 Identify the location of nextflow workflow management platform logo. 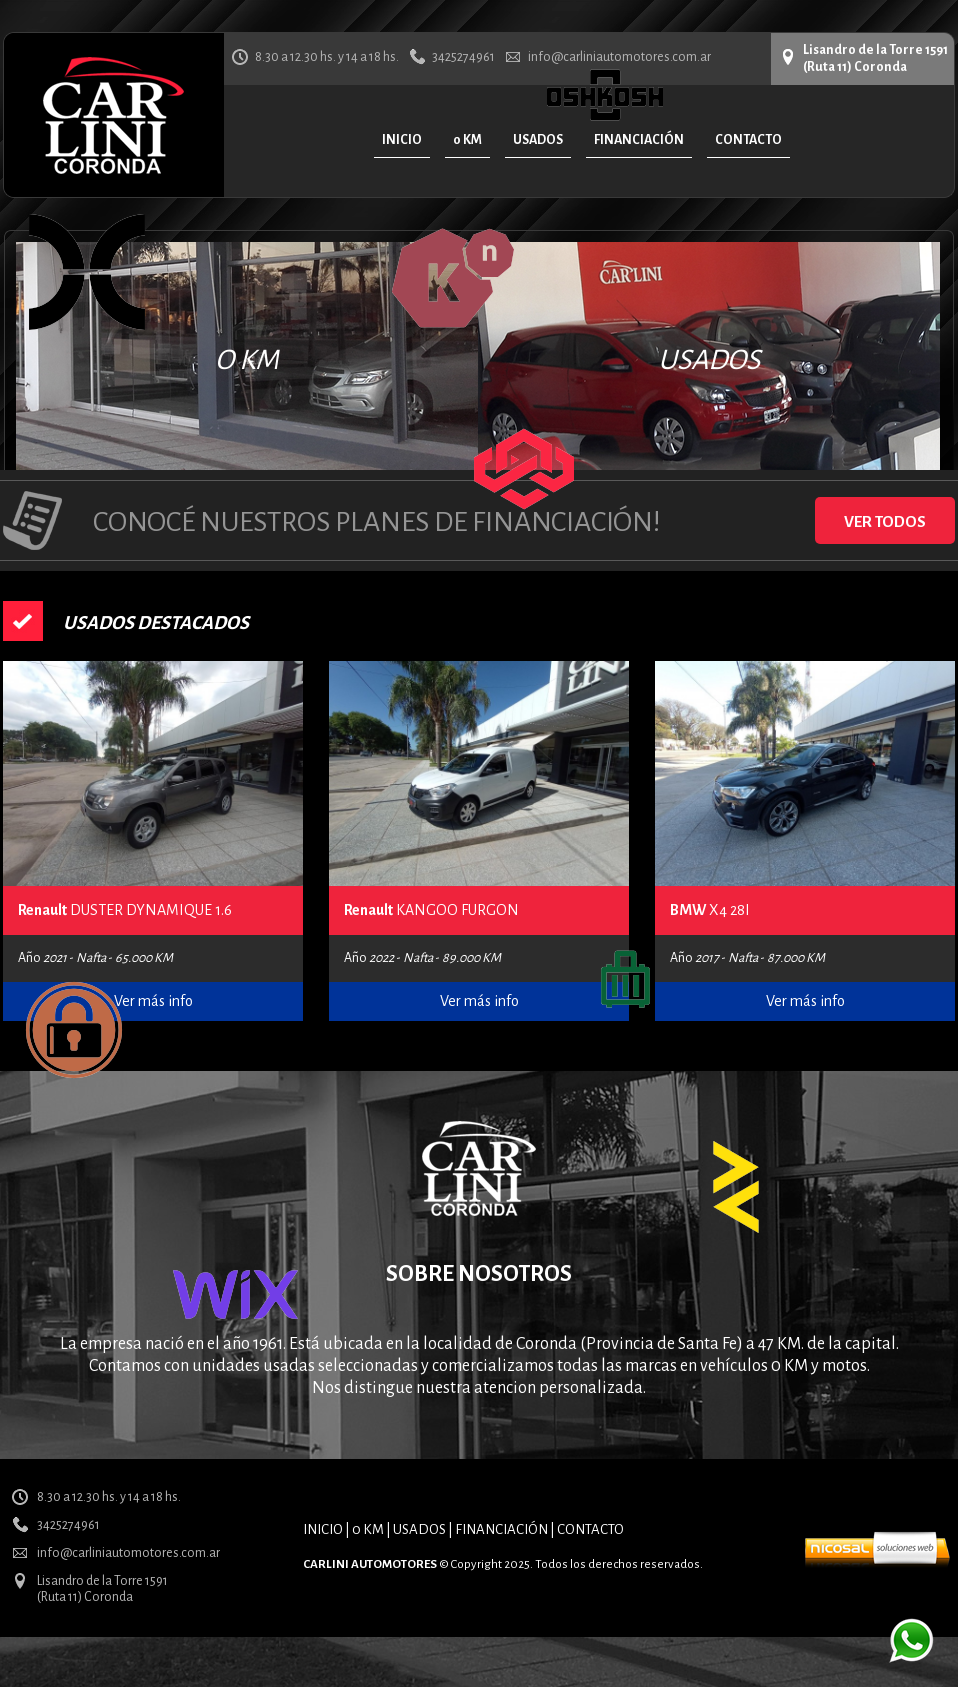
(87, 272).